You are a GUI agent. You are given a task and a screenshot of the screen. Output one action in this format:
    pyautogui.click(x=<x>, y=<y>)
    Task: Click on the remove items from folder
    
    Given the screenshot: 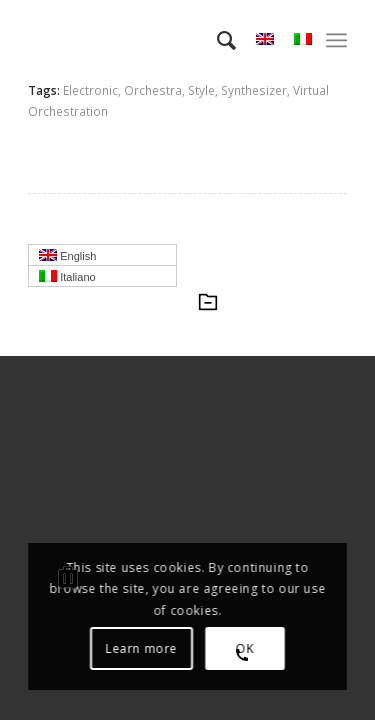 What is the action you would take?
    pyautogui.click(x=208, y=302)
    